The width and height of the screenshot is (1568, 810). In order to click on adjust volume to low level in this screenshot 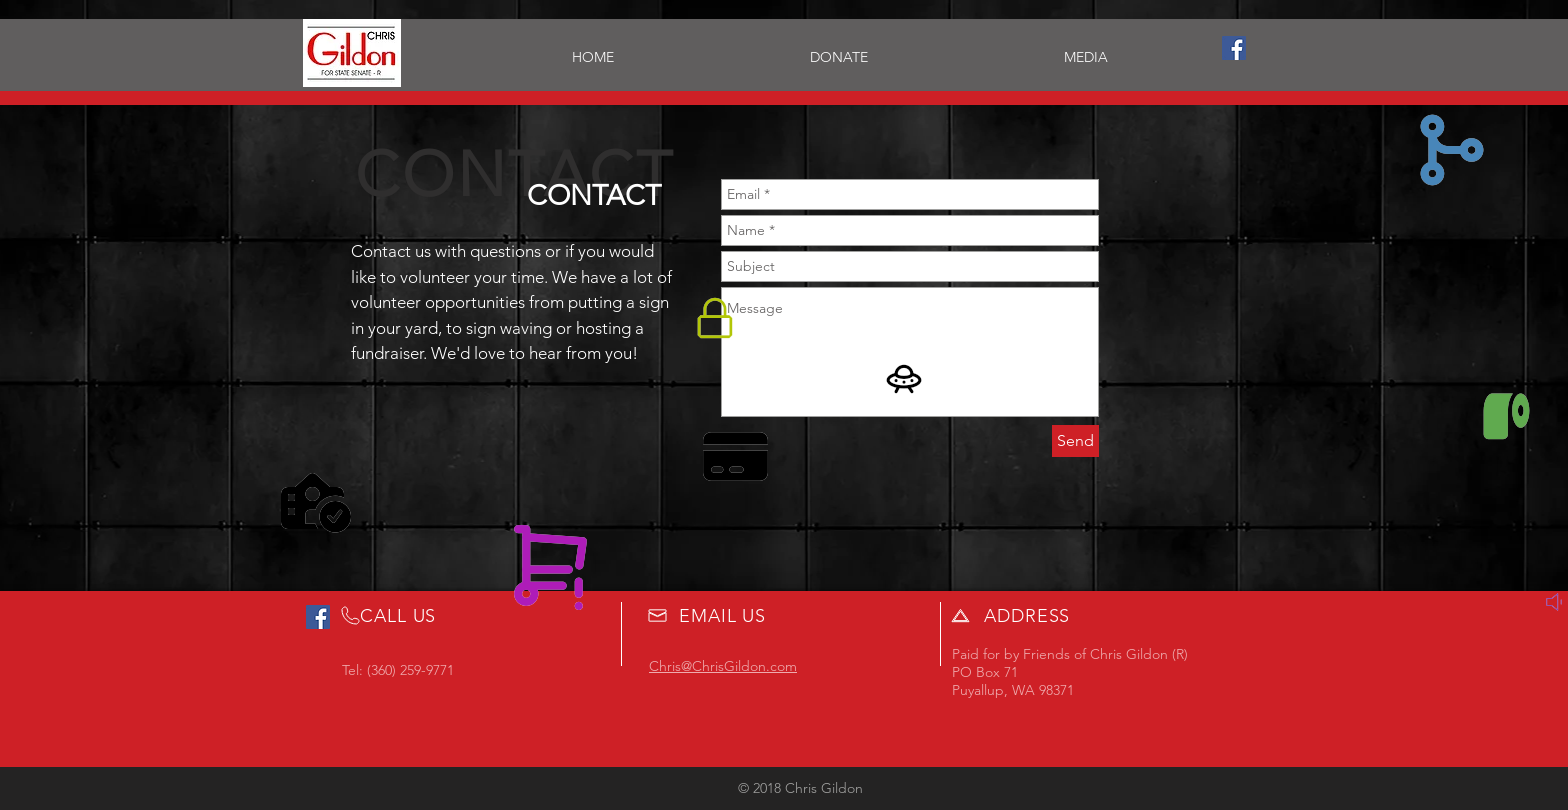, I will do `click(1555, 602)`.